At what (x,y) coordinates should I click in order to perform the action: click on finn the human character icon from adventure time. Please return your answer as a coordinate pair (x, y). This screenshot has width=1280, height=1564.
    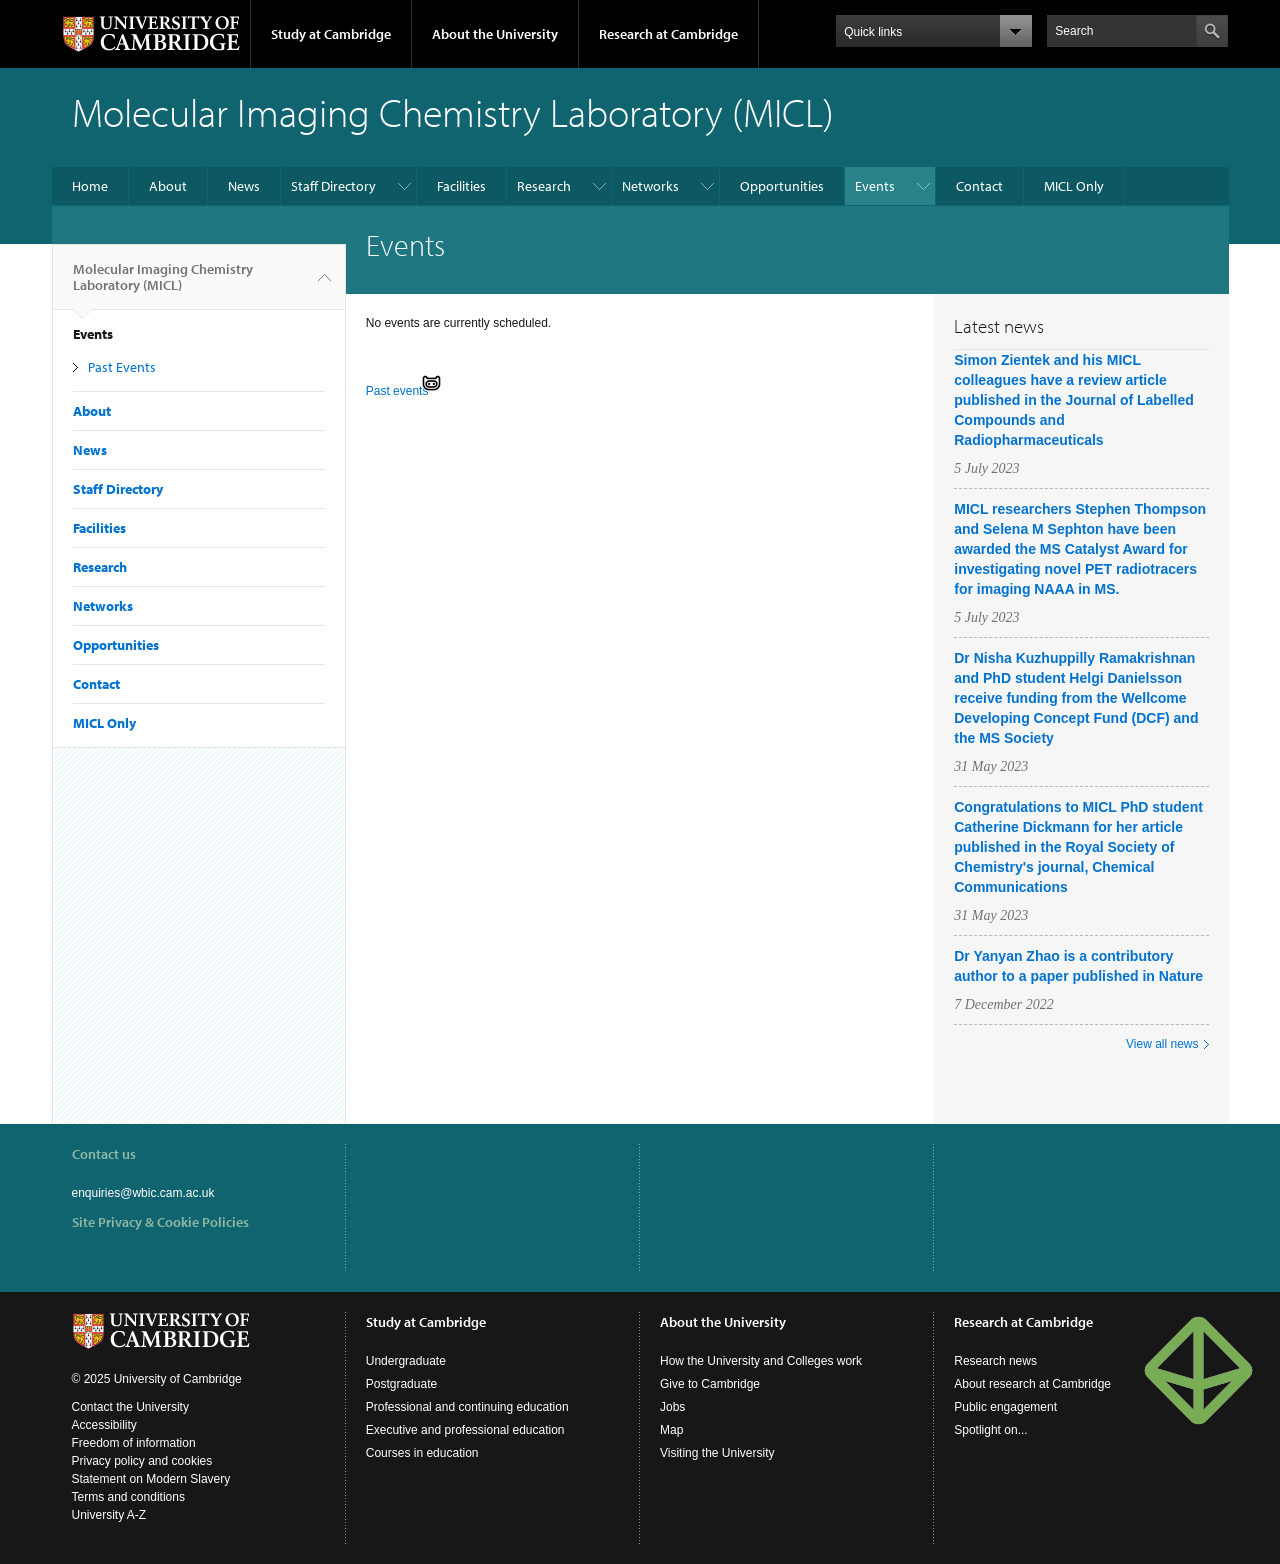
    Looking at the image, I should click on (431, 382).